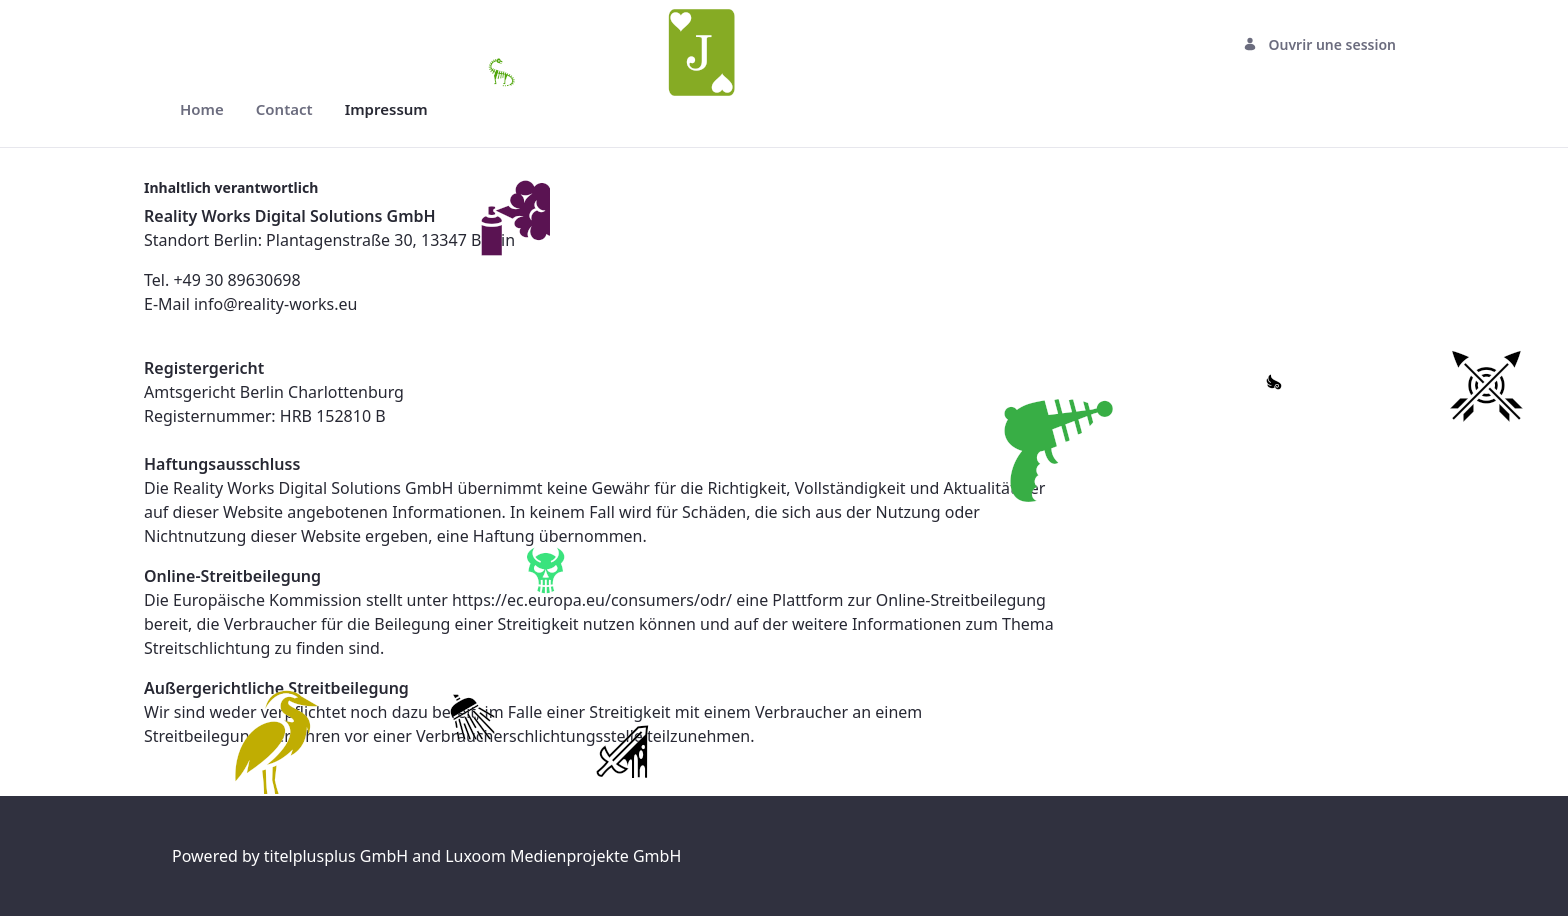 This screenshot has width=1568, height=916. What do you see at coordinates (1274, 382) in the screenshot?
I see `indicates wind or air element in gameplay` at bounding box center [1274, 382].